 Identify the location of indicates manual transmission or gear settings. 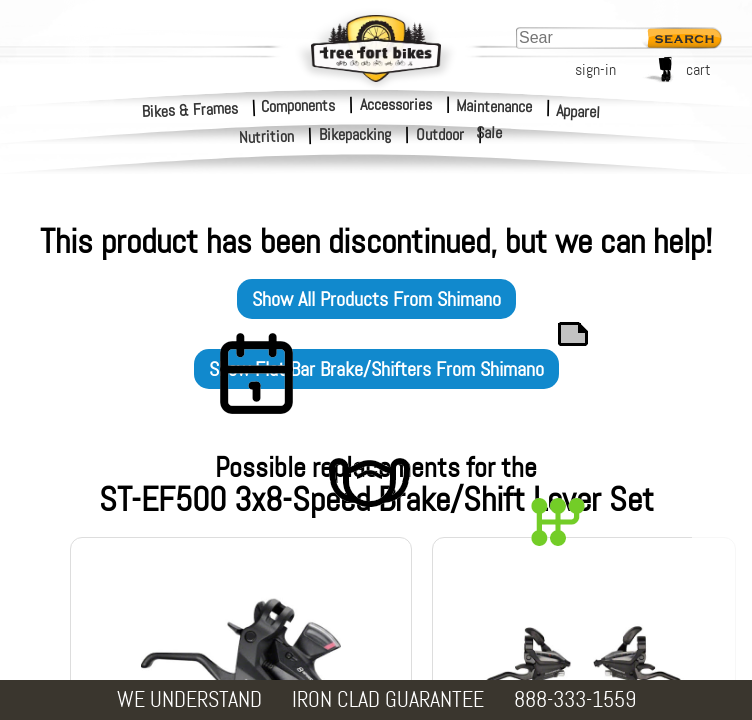
(558, 522).